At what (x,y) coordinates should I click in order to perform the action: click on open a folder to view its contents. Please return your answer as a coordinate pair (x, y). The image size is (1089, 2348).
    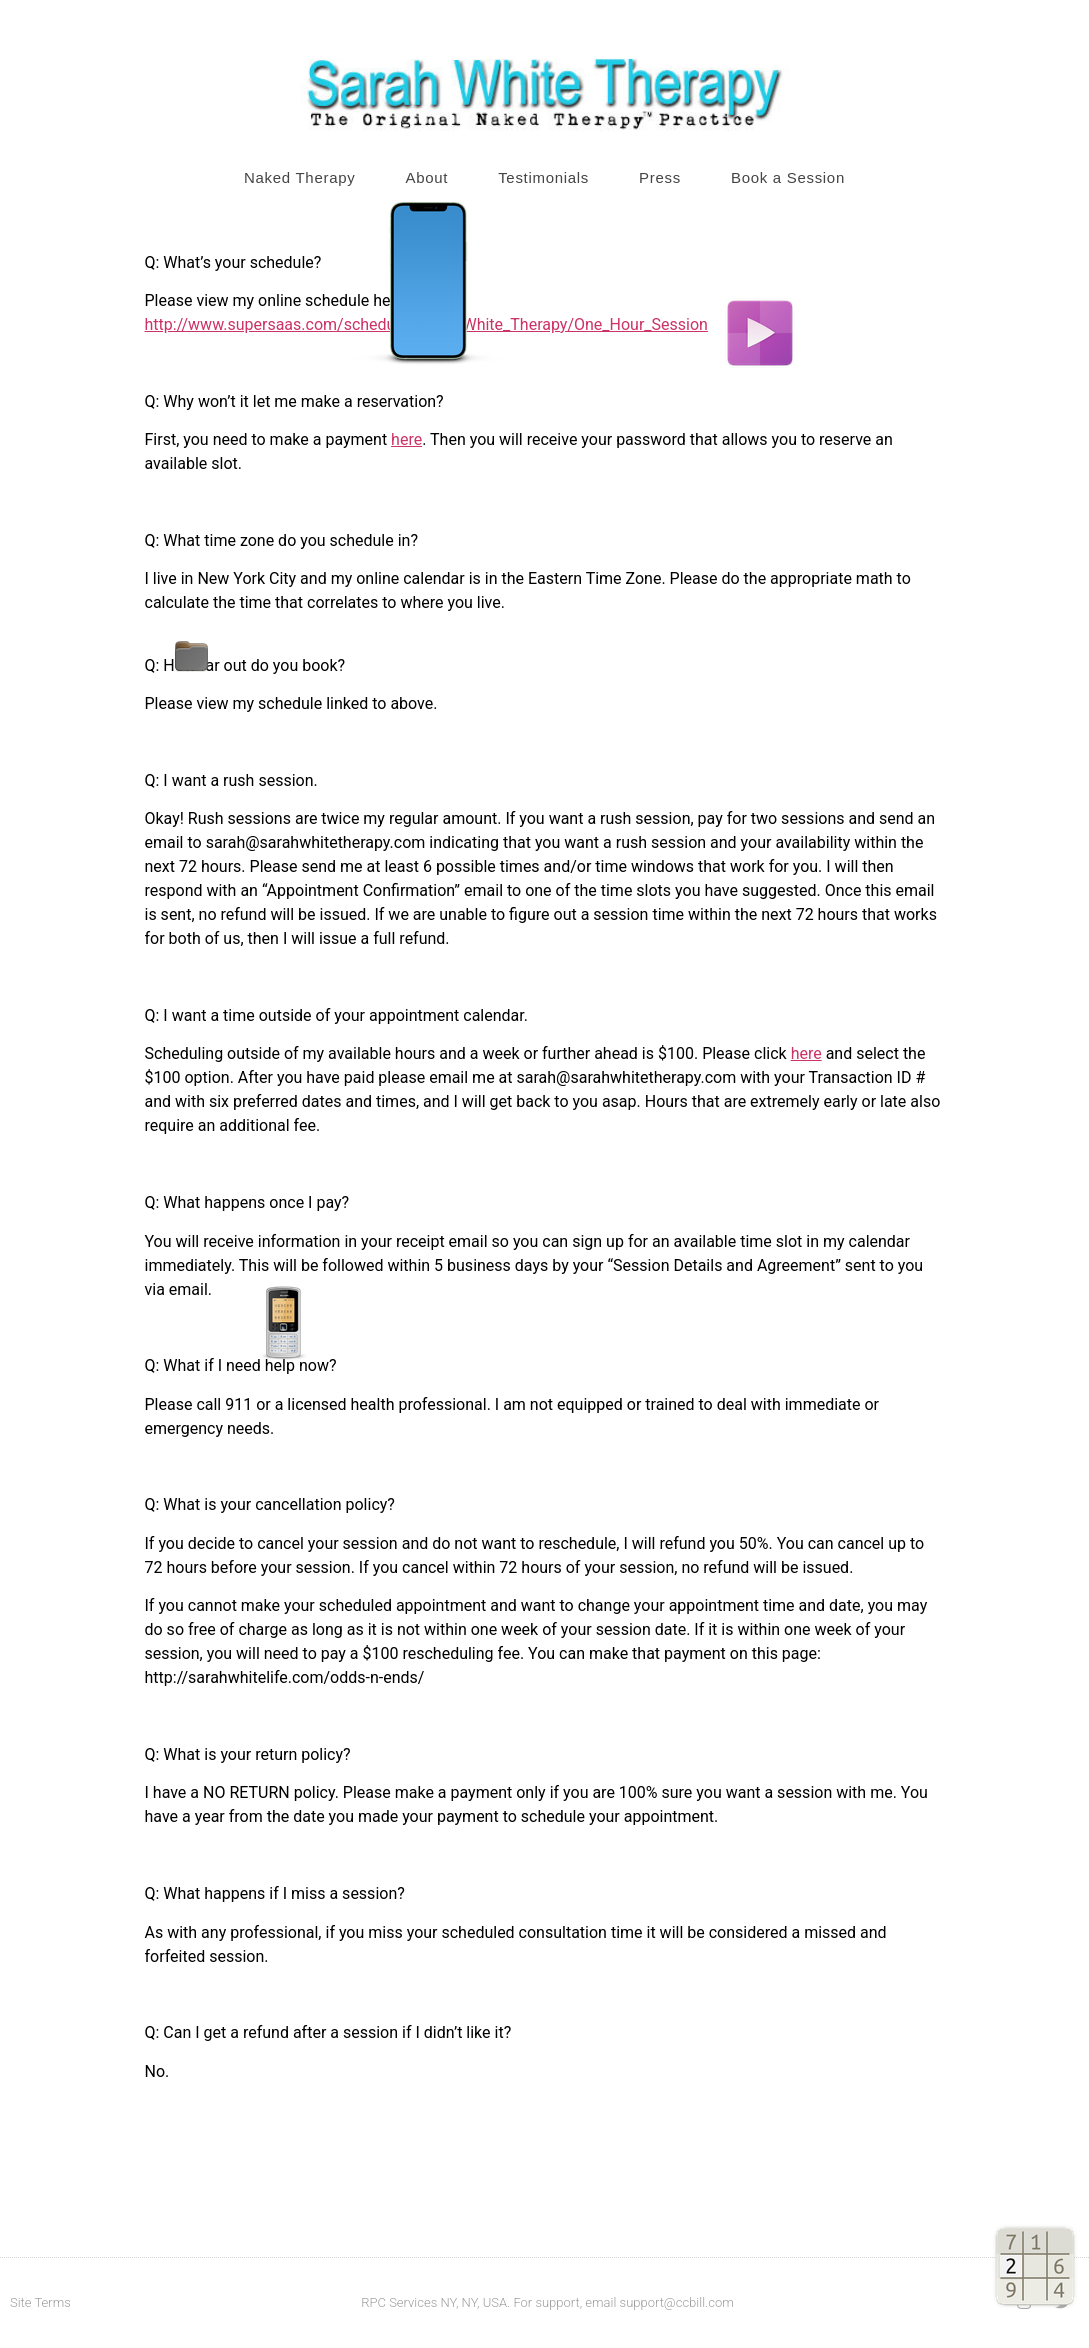
    Looking at the image, I should click on (191, 655).